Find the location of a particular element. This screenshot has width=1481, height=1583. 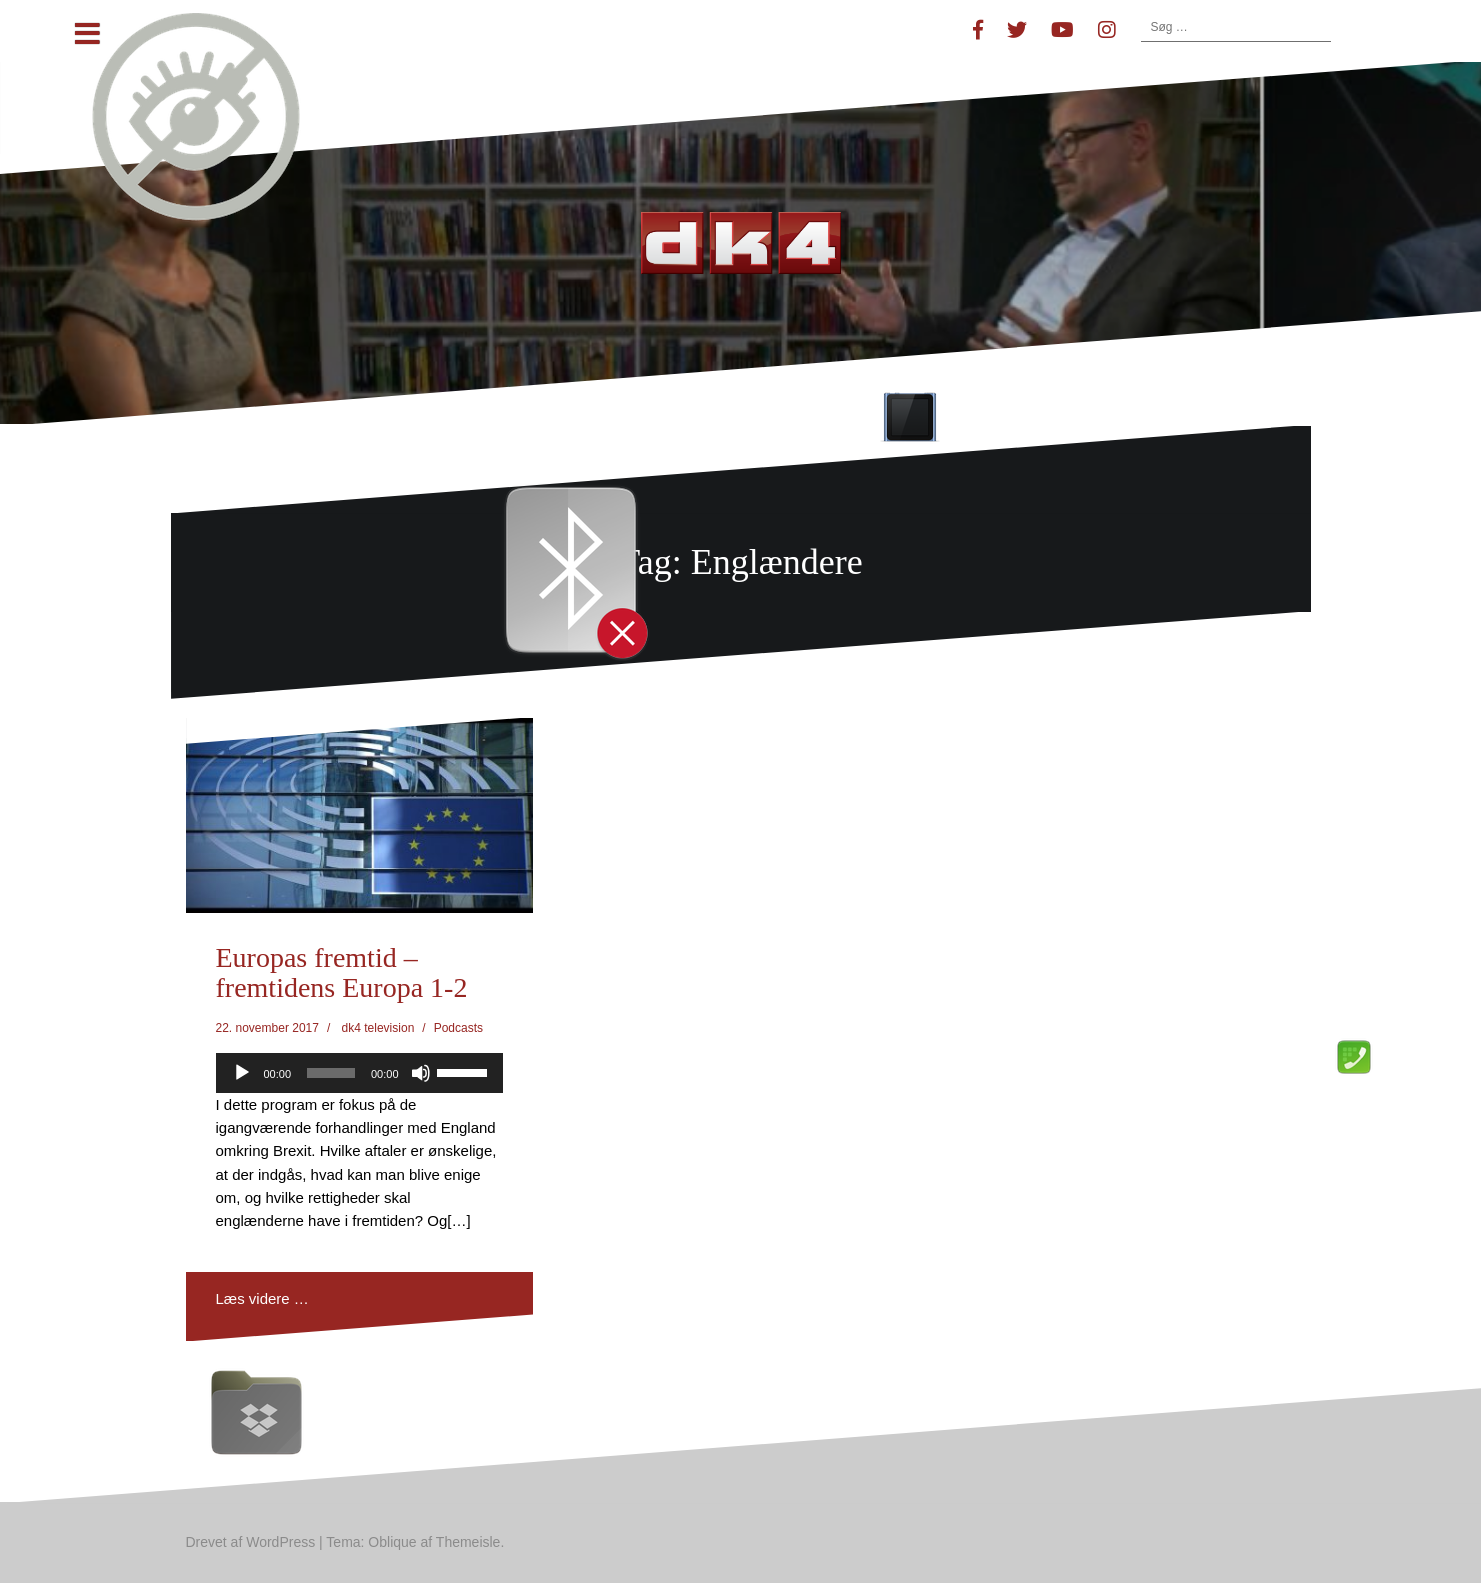

iPod nano device connected is located at coordinates (910, 417).